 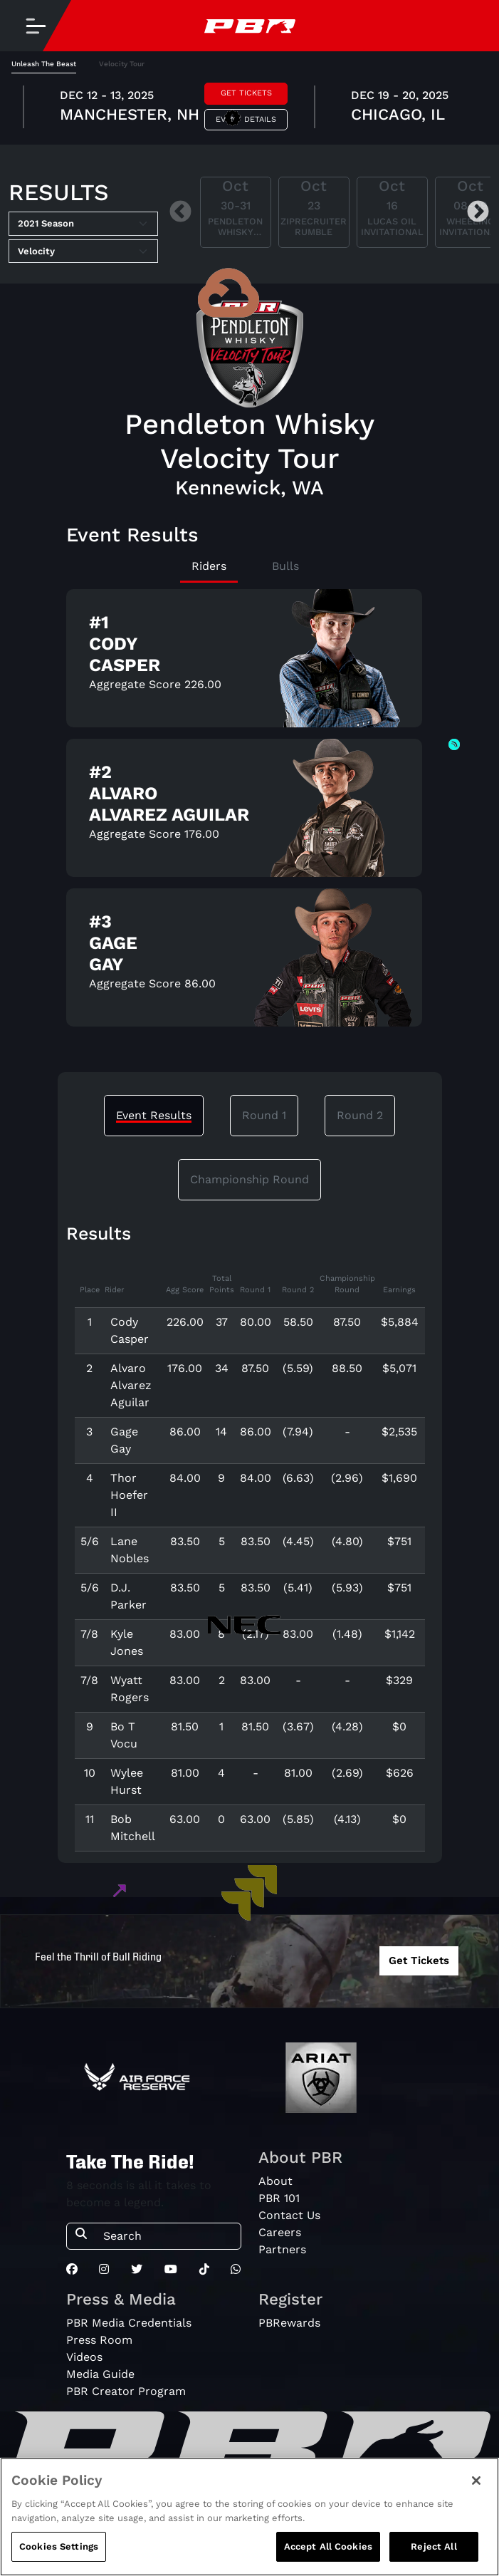 What do you see at coordinates (454, 744) in the screenshot?
I see `visit hearthis.at music streaming platform` at bounding box center [454, 744].